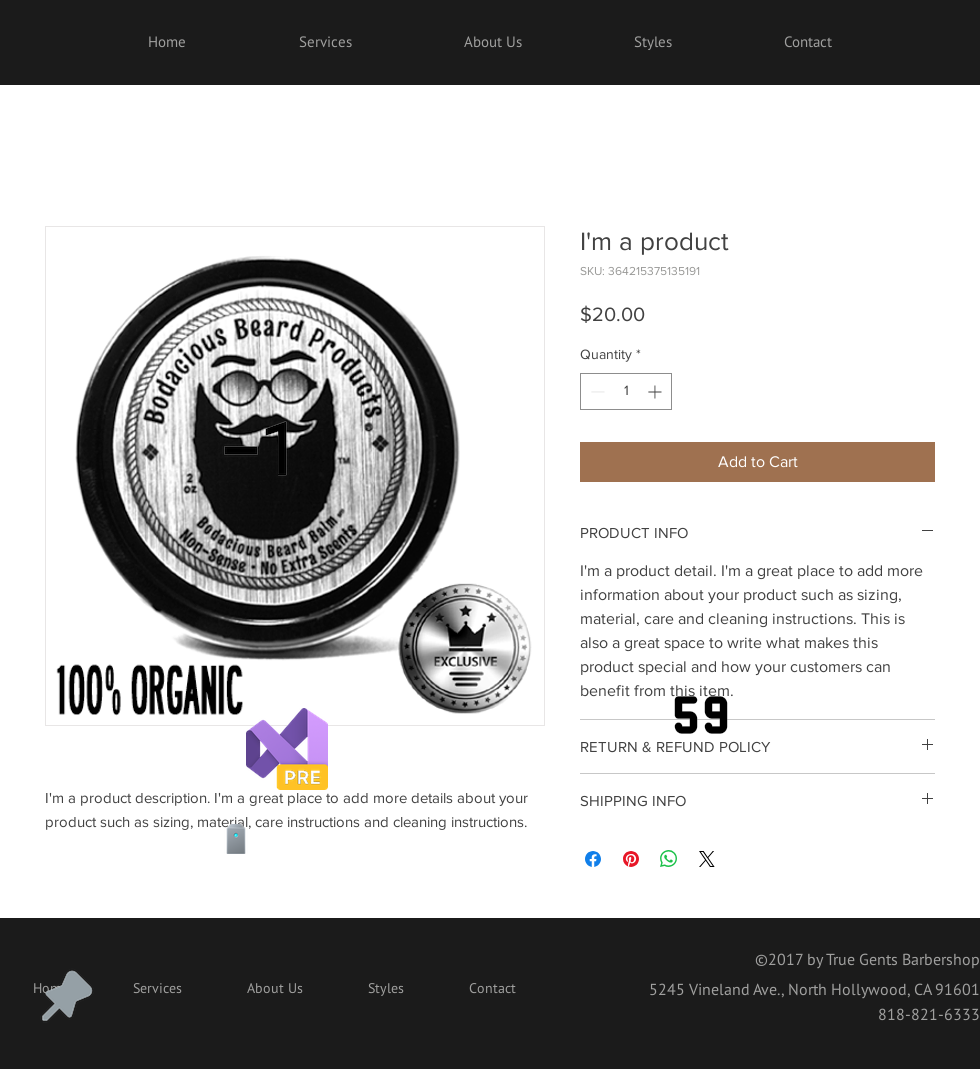 Image resolution: width=980 pixels, height=1069 pixels. What do you see at coordinates (236, 839) in the screenshot?
I see `view computer or system hardware information` at bounding box center [236, 839].